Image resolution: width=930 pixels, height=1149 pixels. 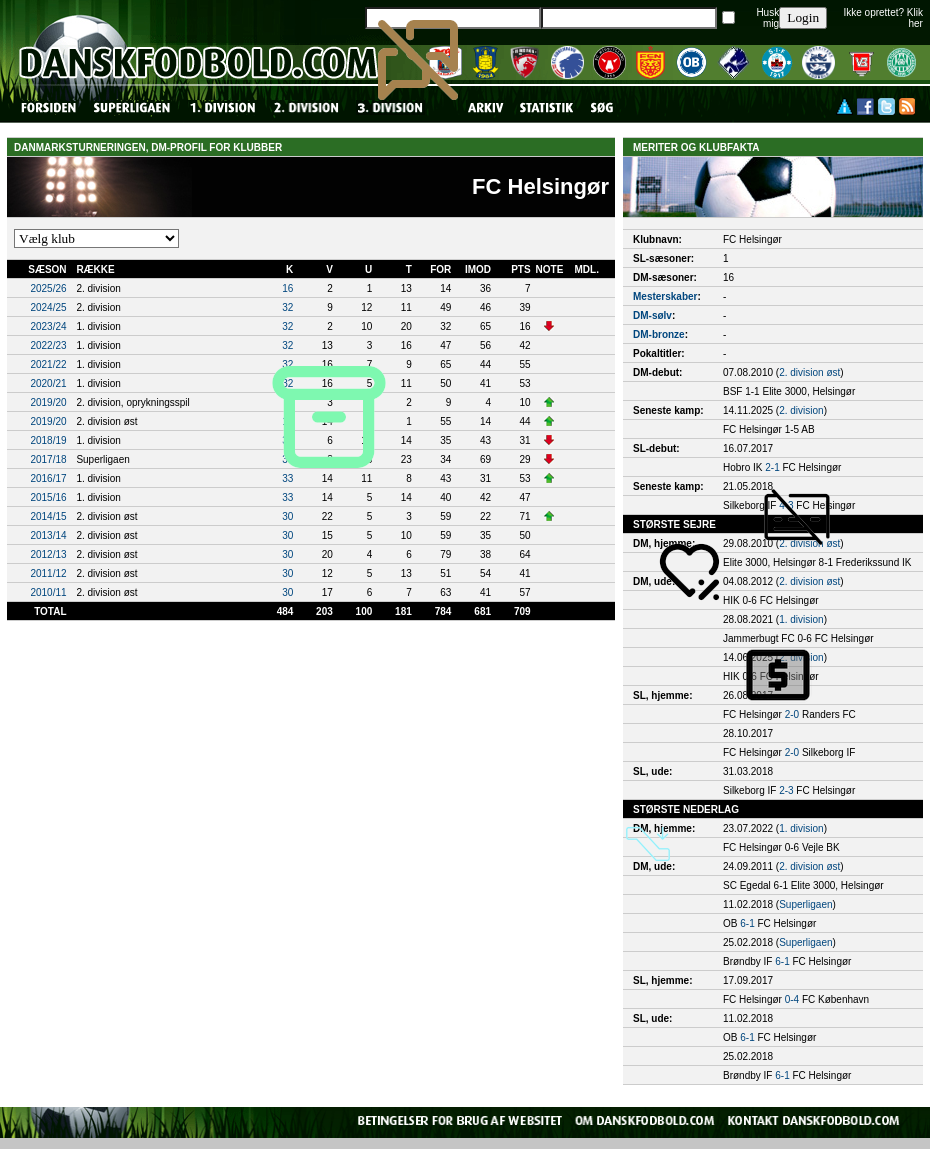 I want to click on archive this item, so click(x=329, y=417).